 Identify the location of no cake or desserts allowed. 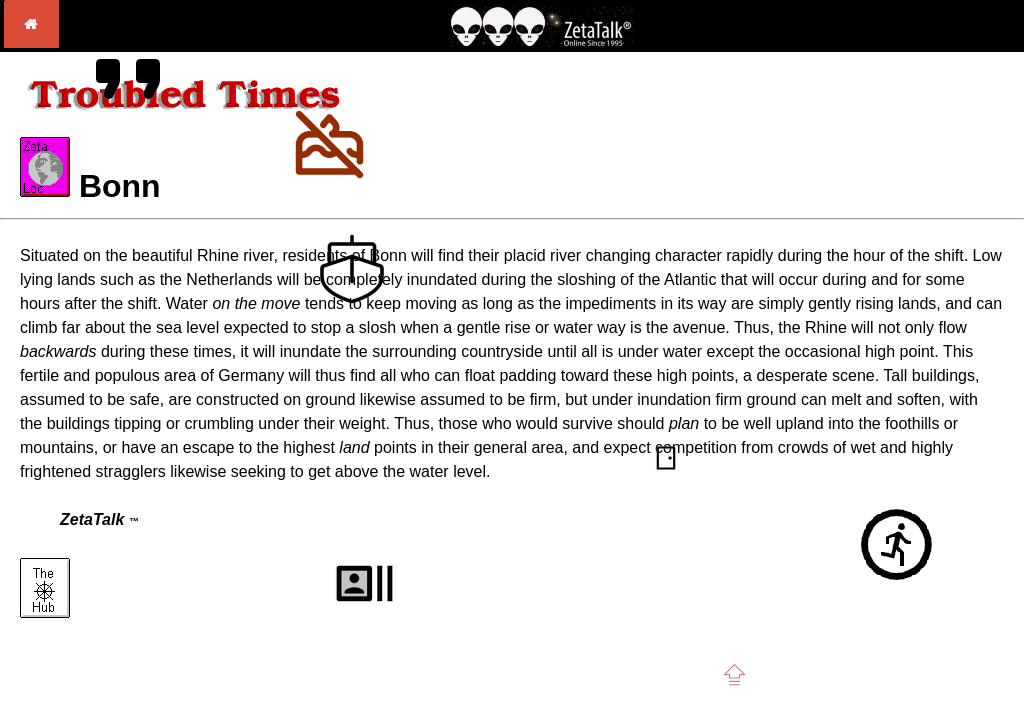
(329, 144).